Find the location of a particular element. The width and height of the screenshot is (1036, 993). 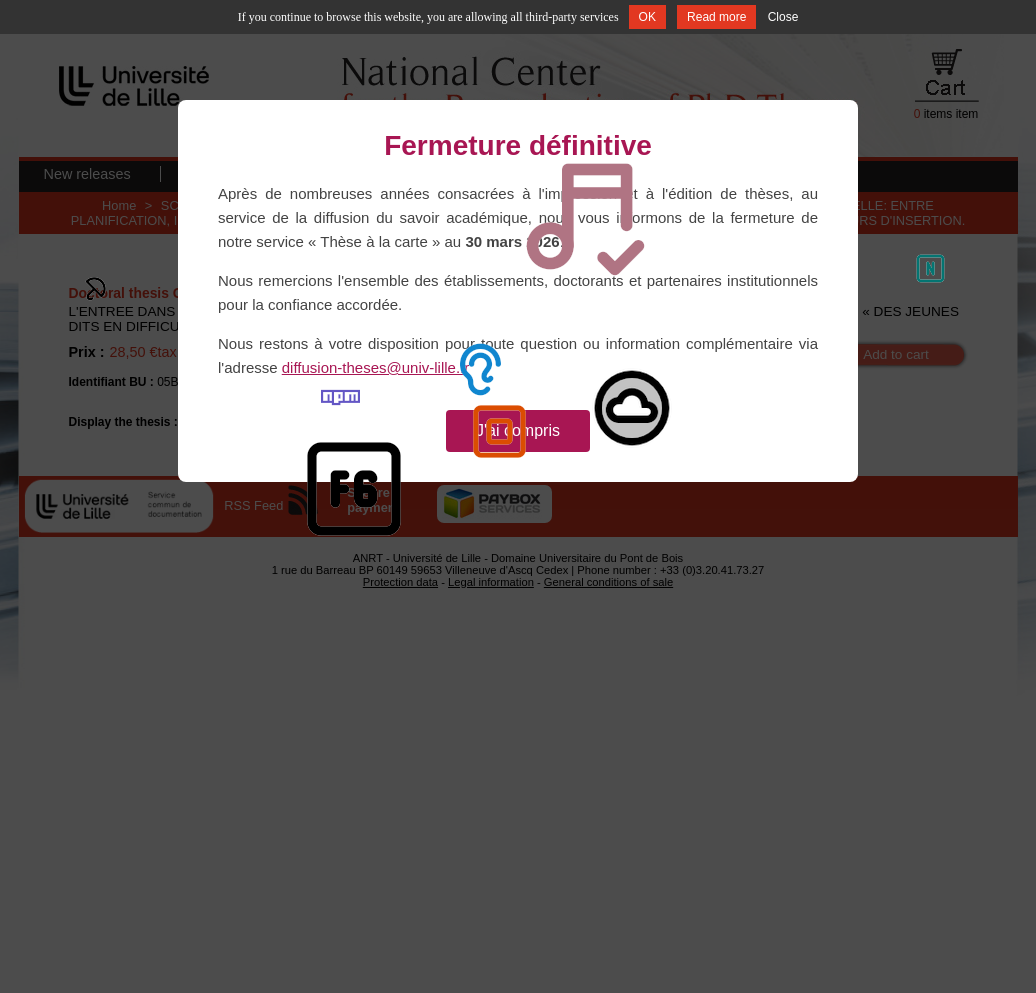

press F6 keyboard shortcut is located at coordinates (354, 489).